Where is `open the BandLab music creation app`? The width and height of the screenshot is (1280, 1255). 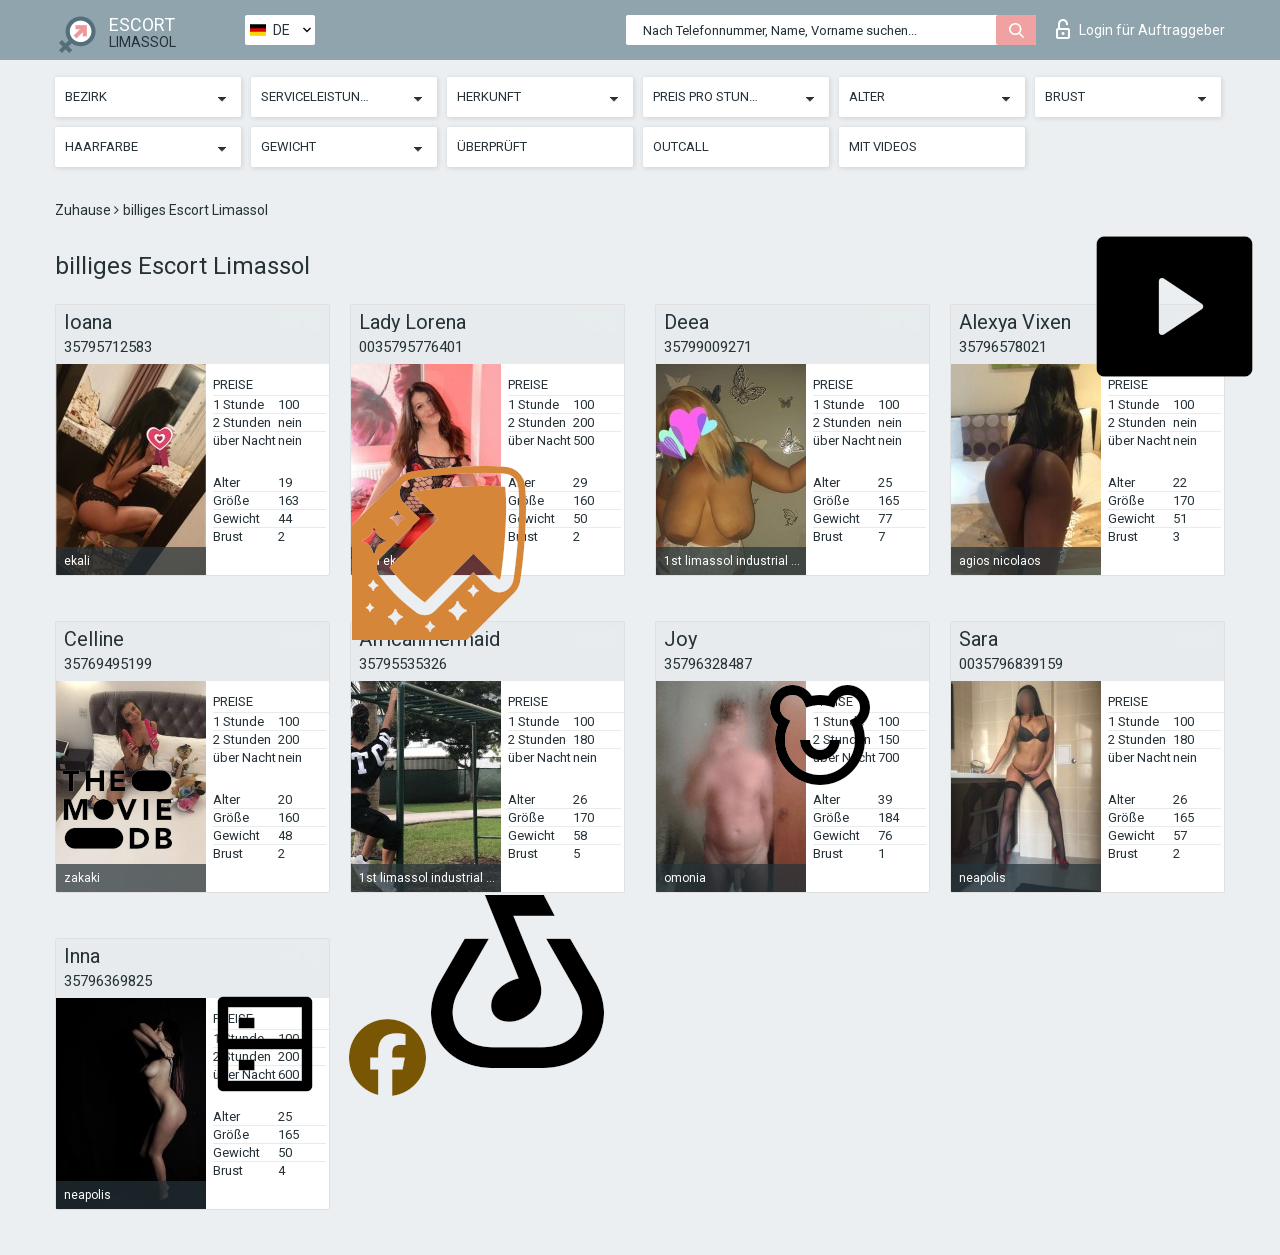 open the BandLab music creation app is located at coordinates (517, 981).